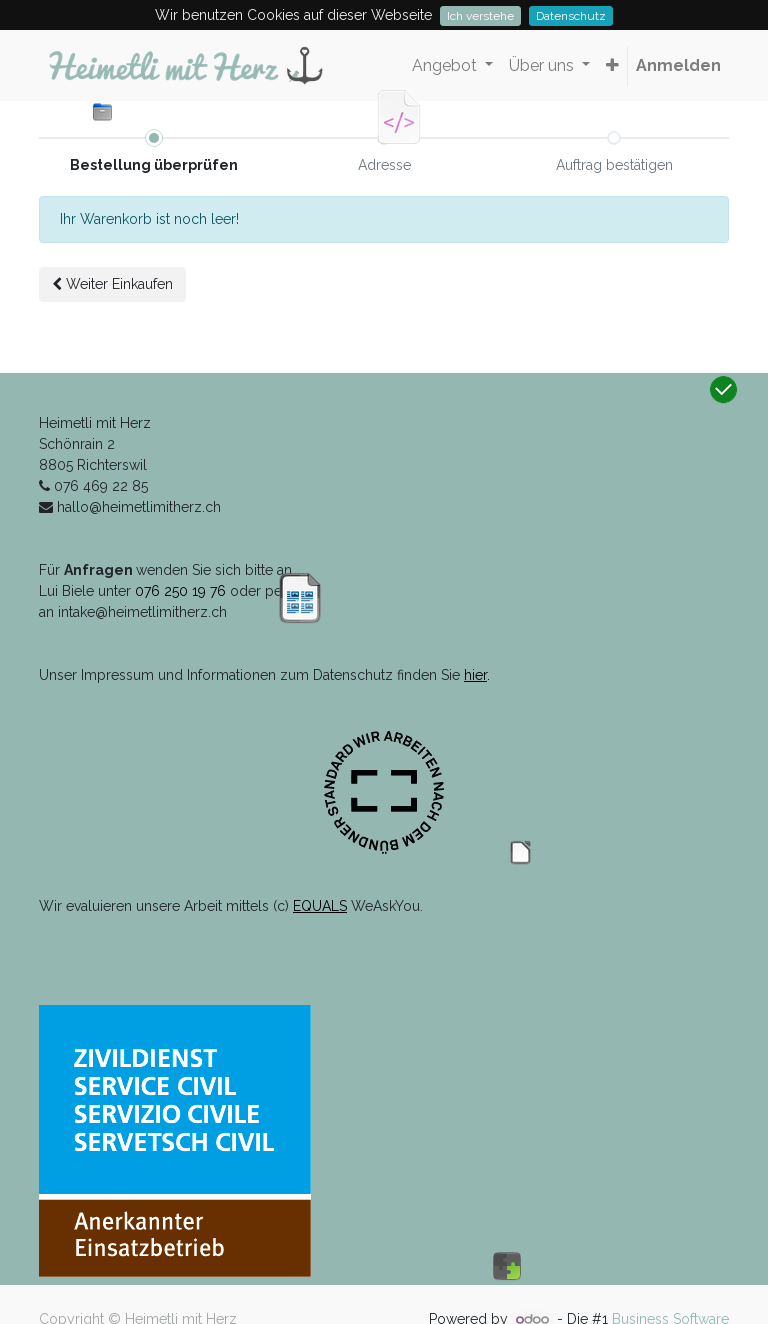  Describe the element at coordinates (723, 389) in the screenshot. I see `indicates file is fully synced with Insync cloud storage` at that location.